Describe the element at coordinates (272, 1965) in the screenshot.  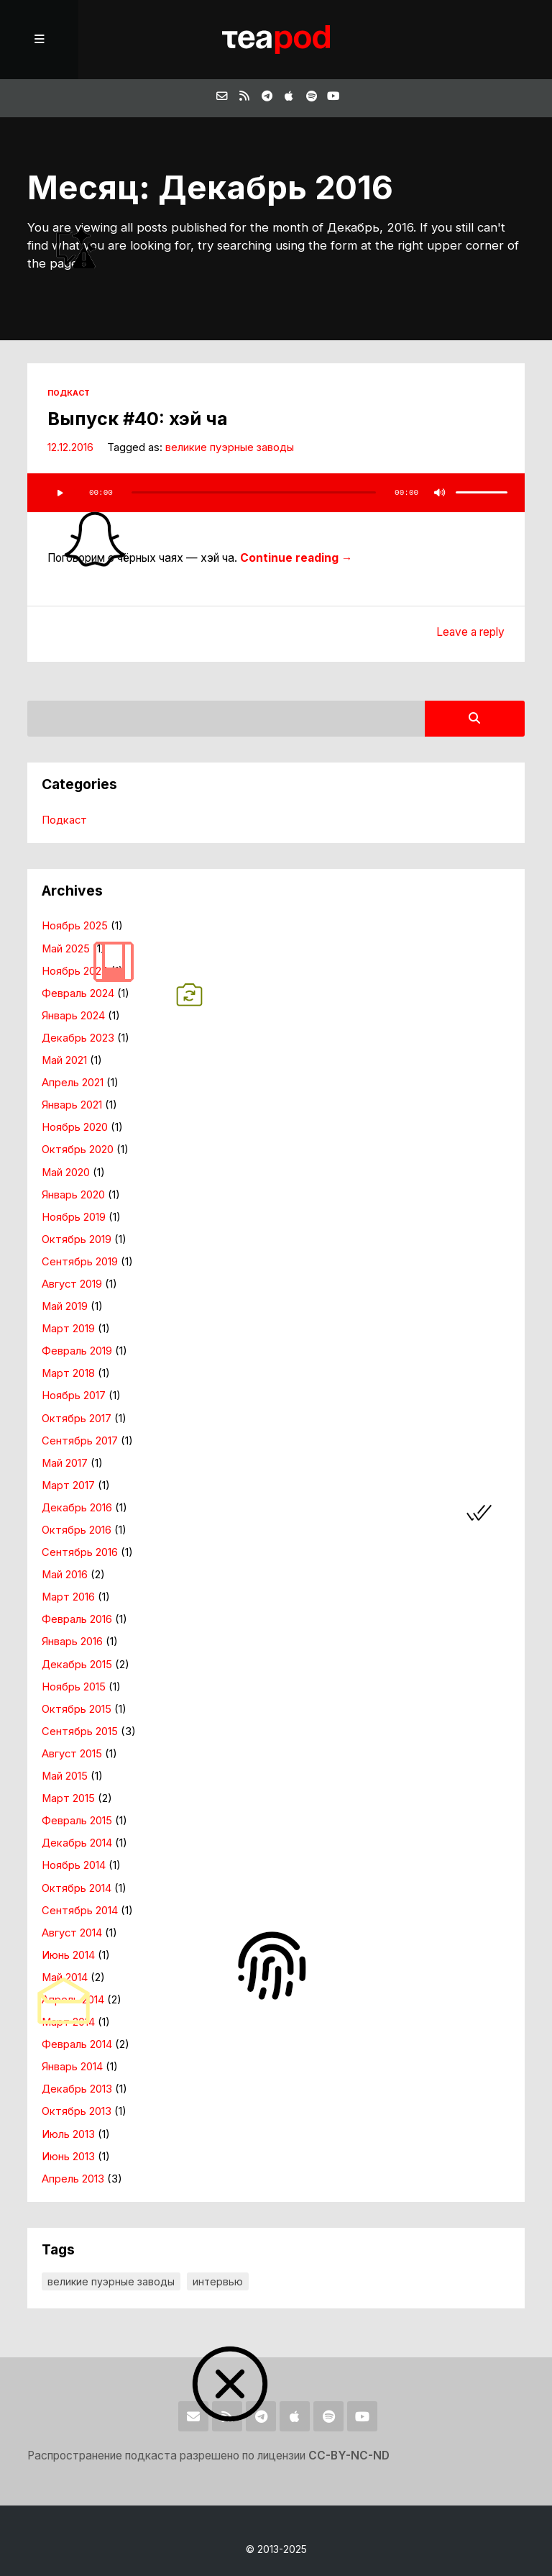
I see `enable fingerprint authentication` at that location.